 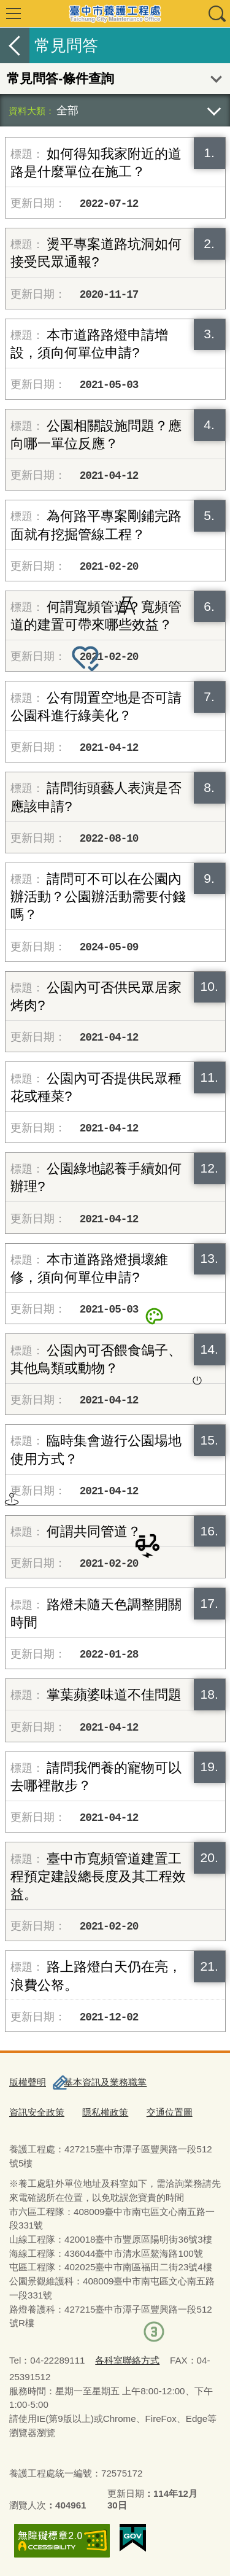 What do you see at coordinates (59, 2082) in the screenshot?
I see `edit or modify content` at bounding box center [59, 2082].